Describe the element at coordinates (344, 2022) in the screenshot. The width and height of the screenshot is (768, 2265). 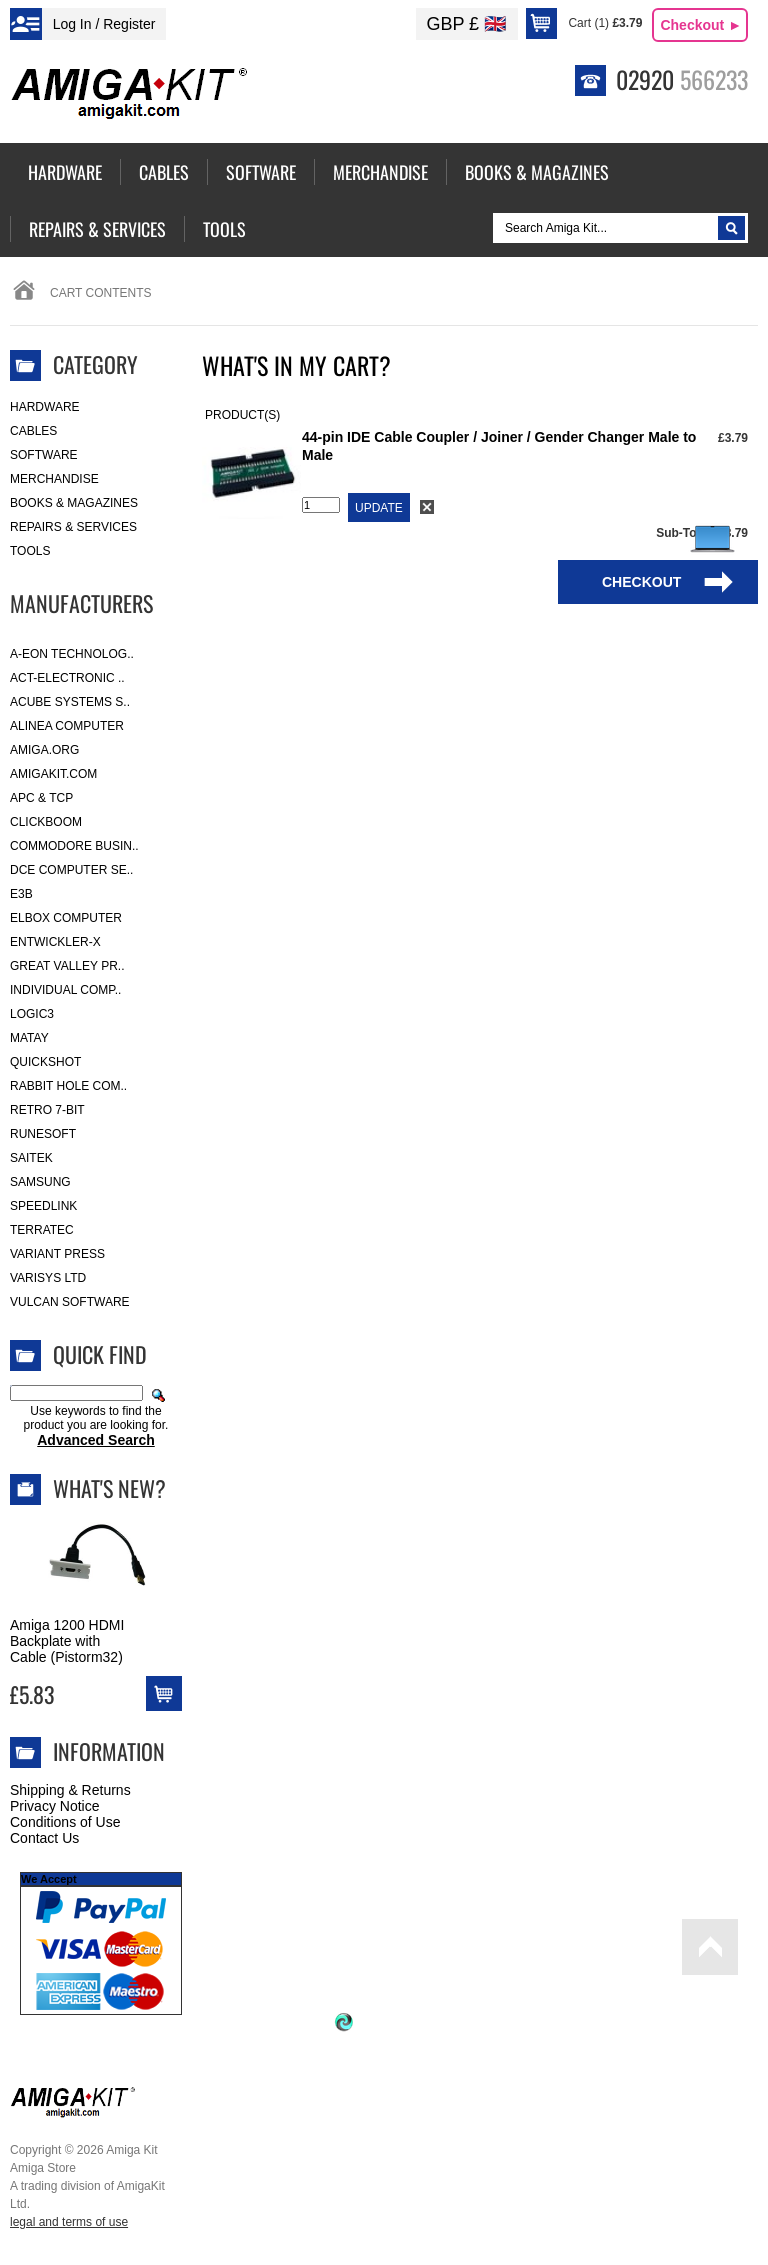
I see `disk erasing or secure wipe in progress` at that location.